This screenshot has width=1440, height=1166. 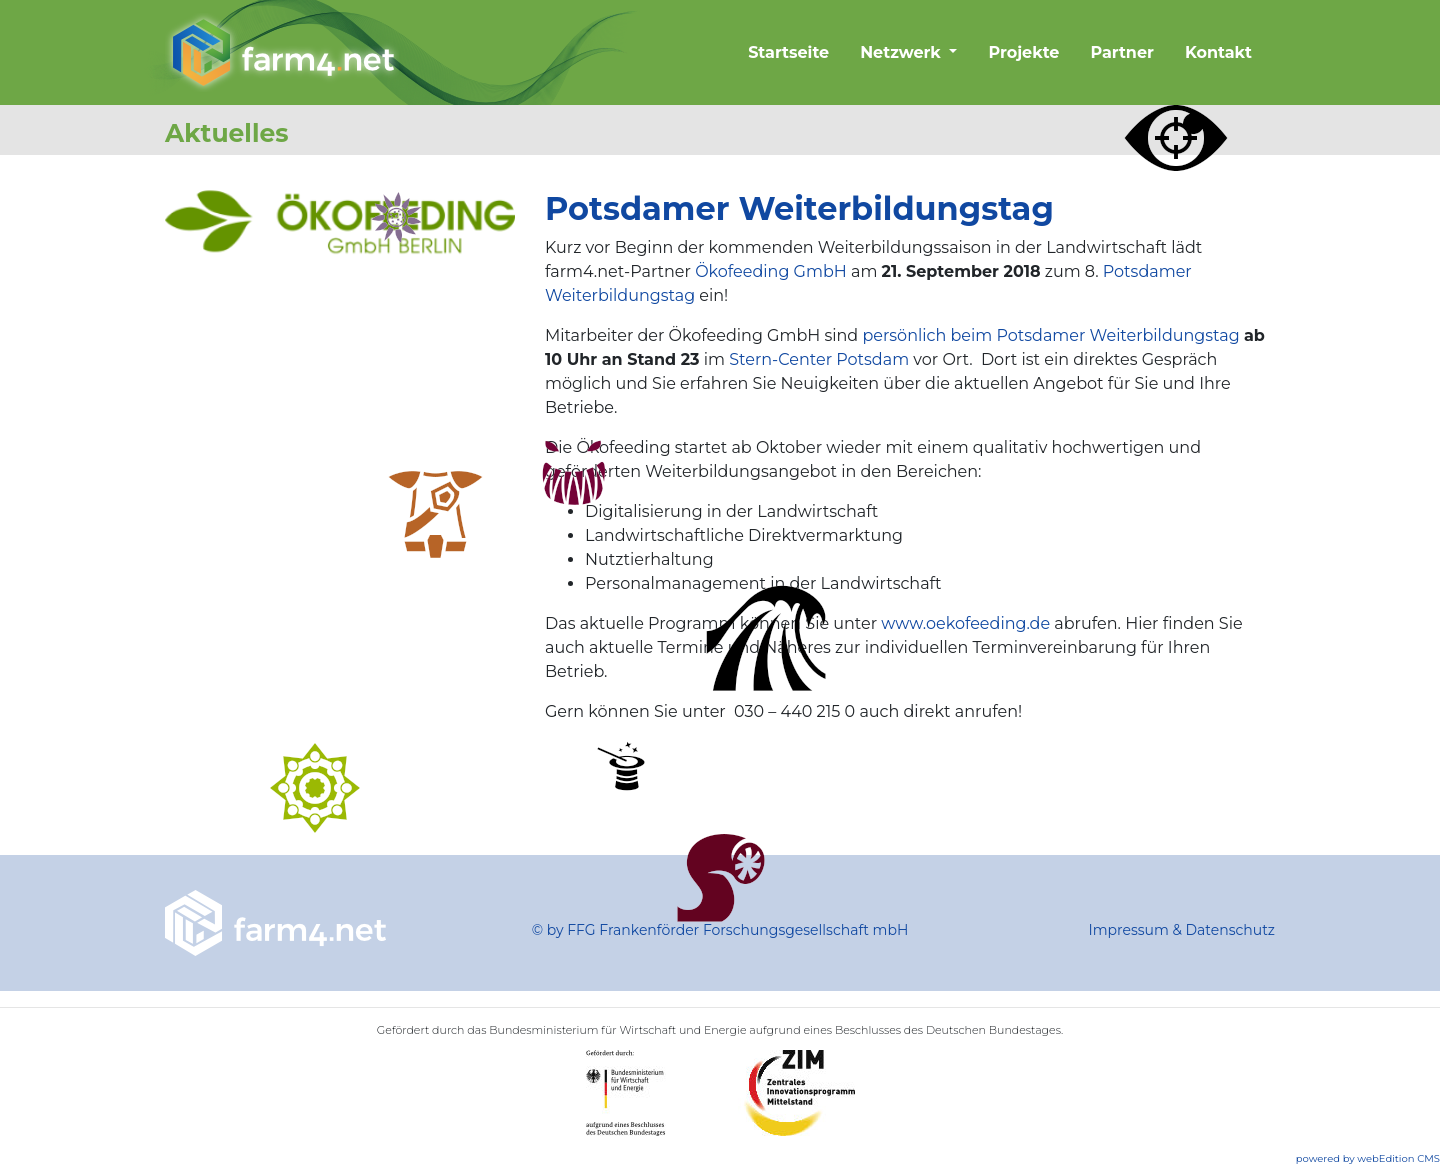 I want to click on indicates a garden or farming feature in a game, so click(x=396, y=217).